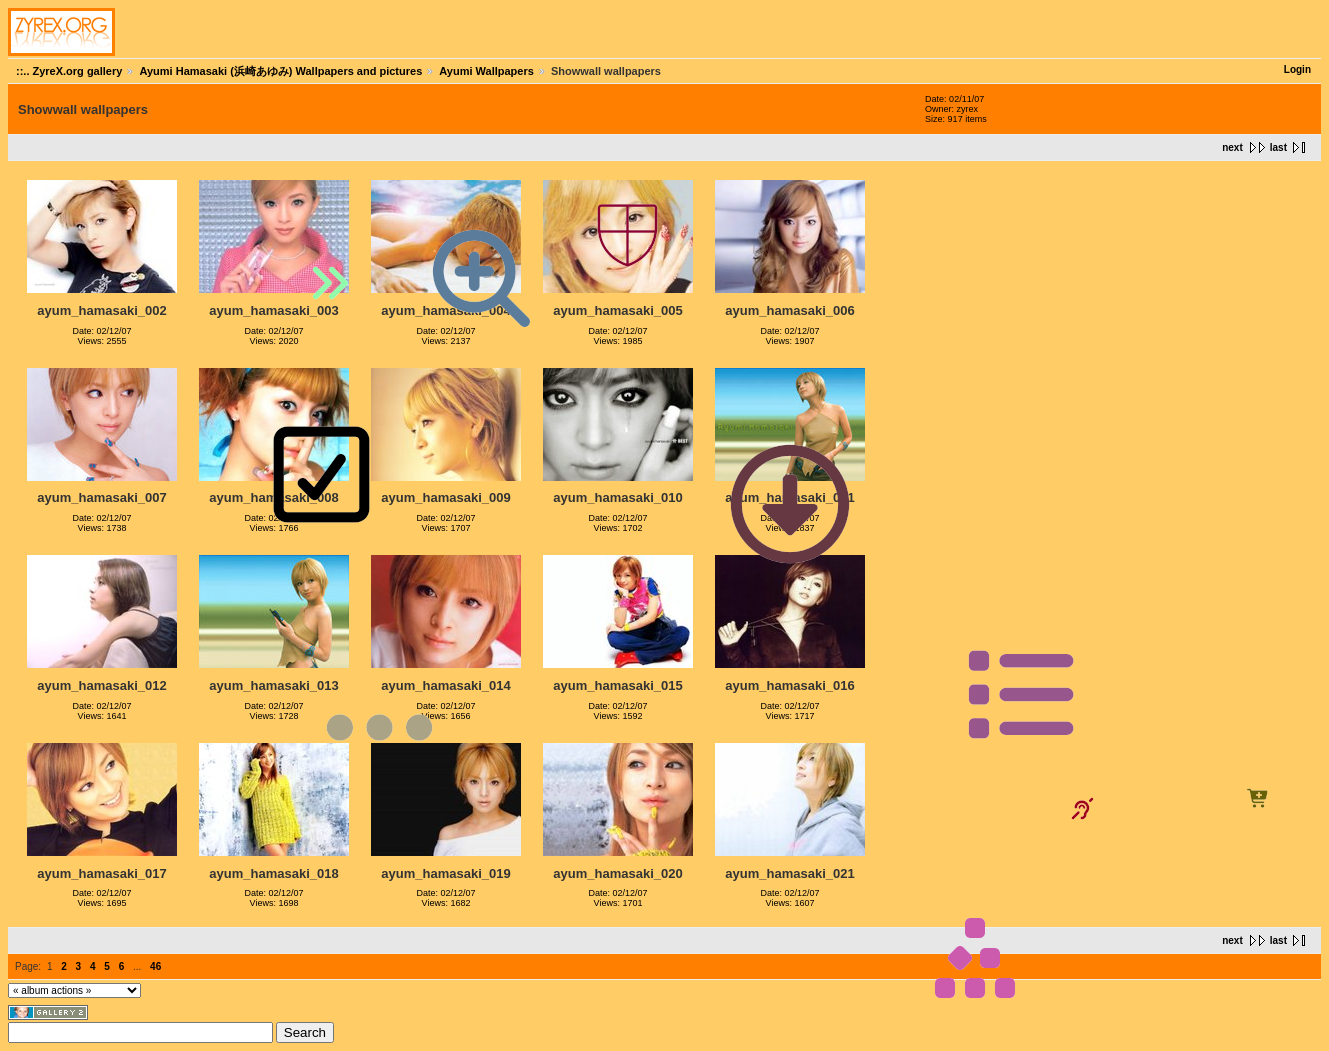 This screenshot has height=1051, width=1329. Describe the element at coordinates (1258, 798) in the screenshot. I see `add item to shopping cart` at that location.